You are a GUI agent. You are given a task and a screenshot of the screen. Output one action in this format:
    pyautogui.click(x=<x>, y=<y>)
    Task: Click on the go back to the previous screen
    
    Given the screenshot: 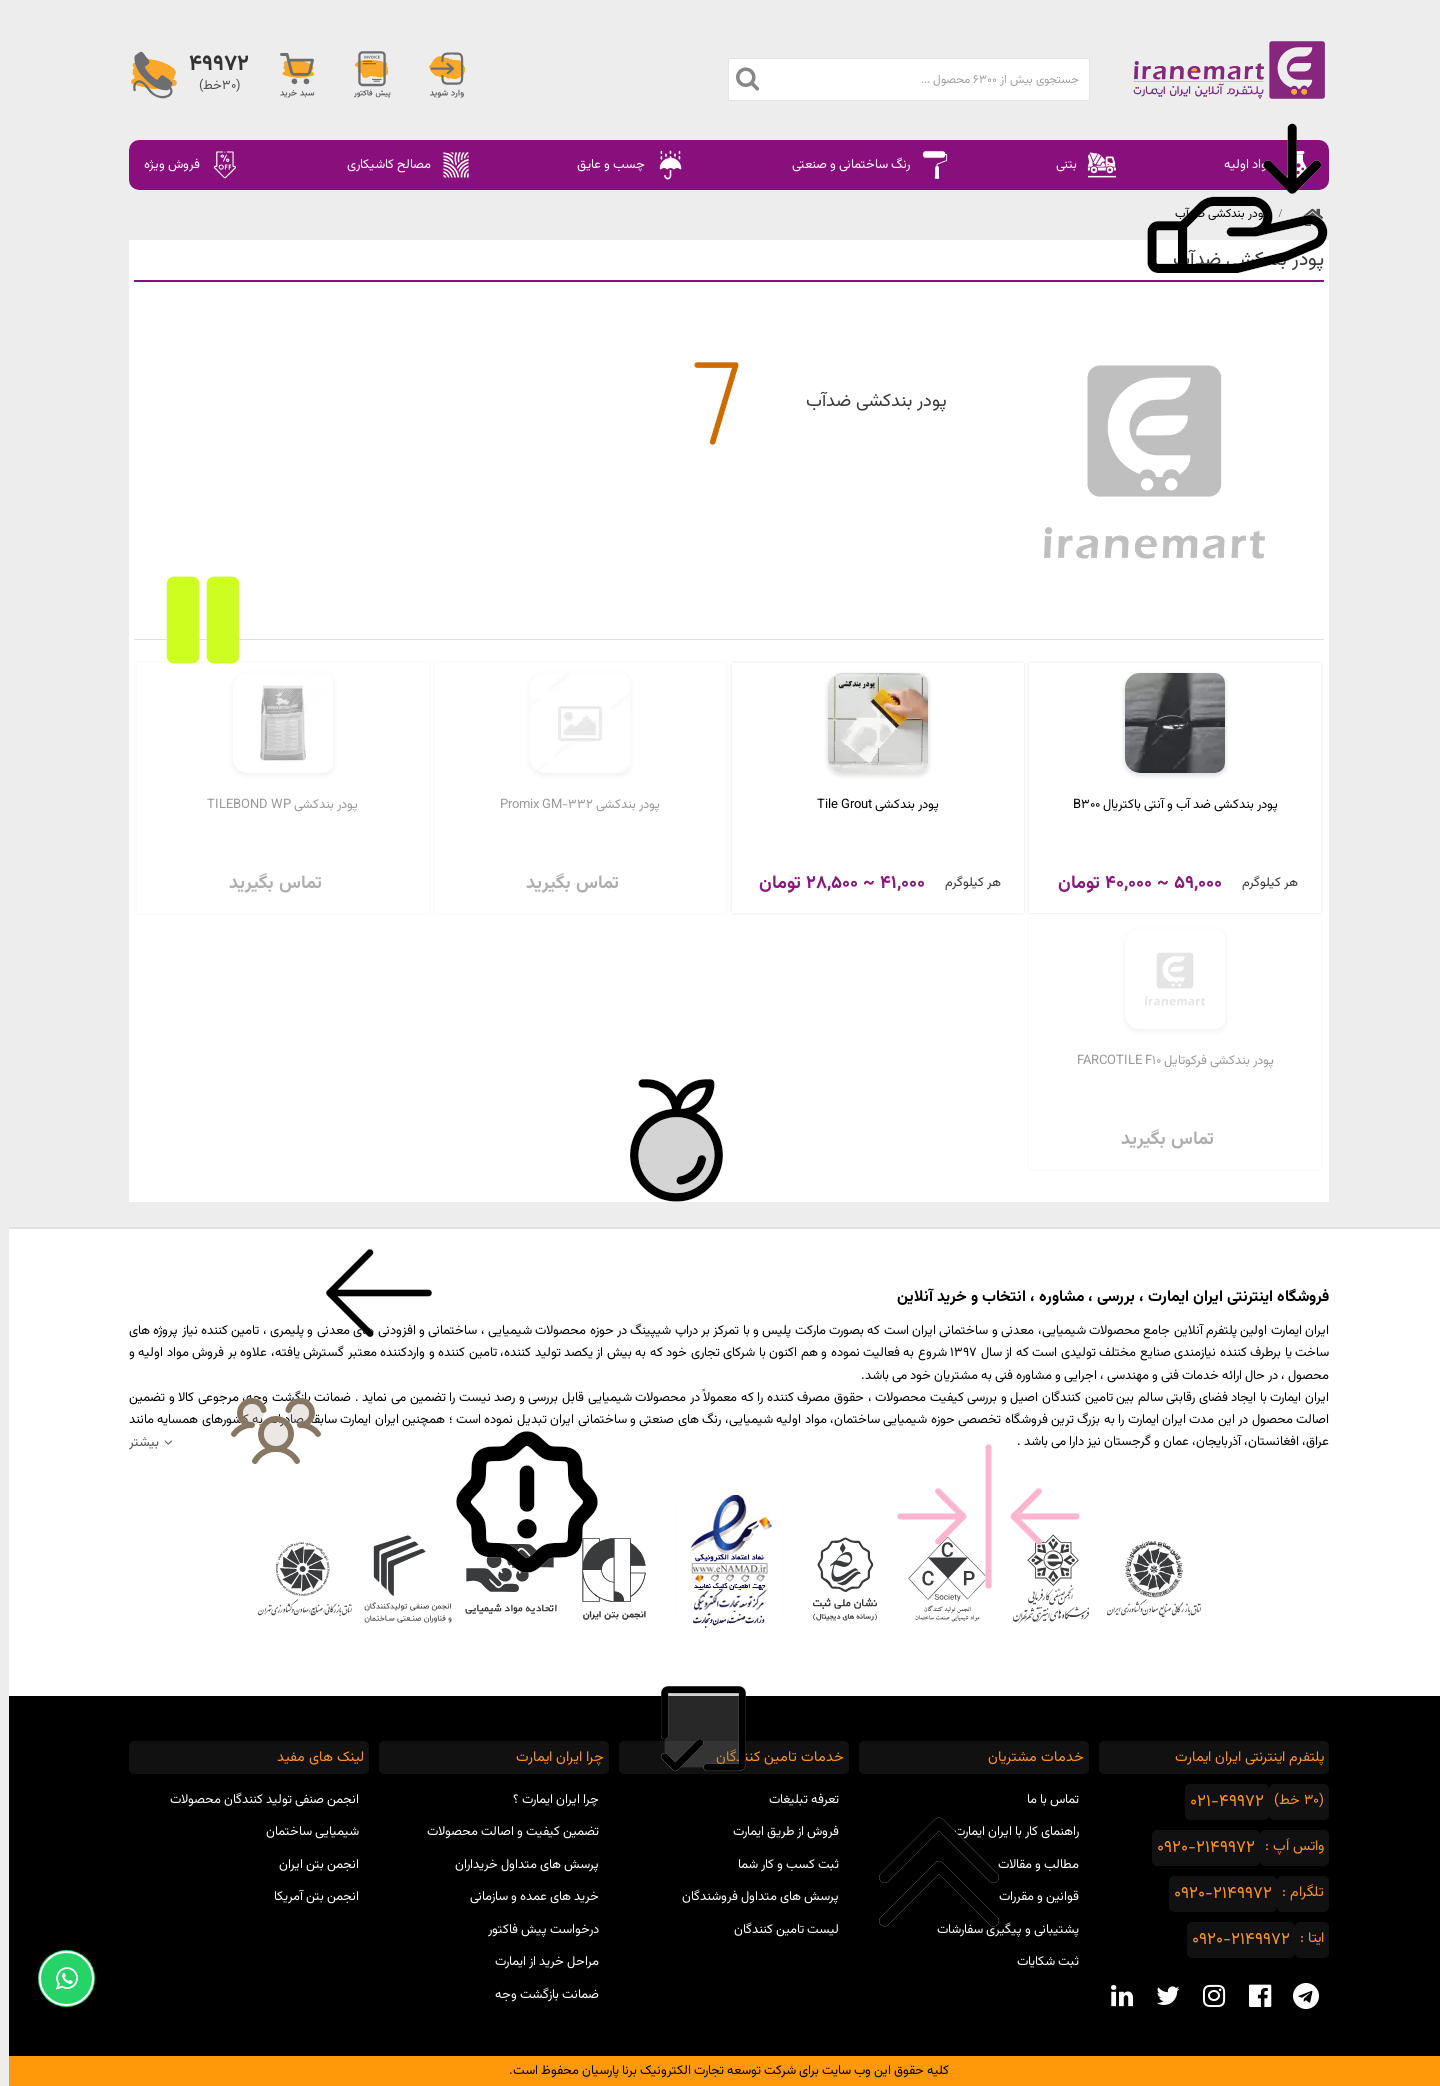 What is the action you would take?
    pyautogui.click(x=379, y=1293)
    